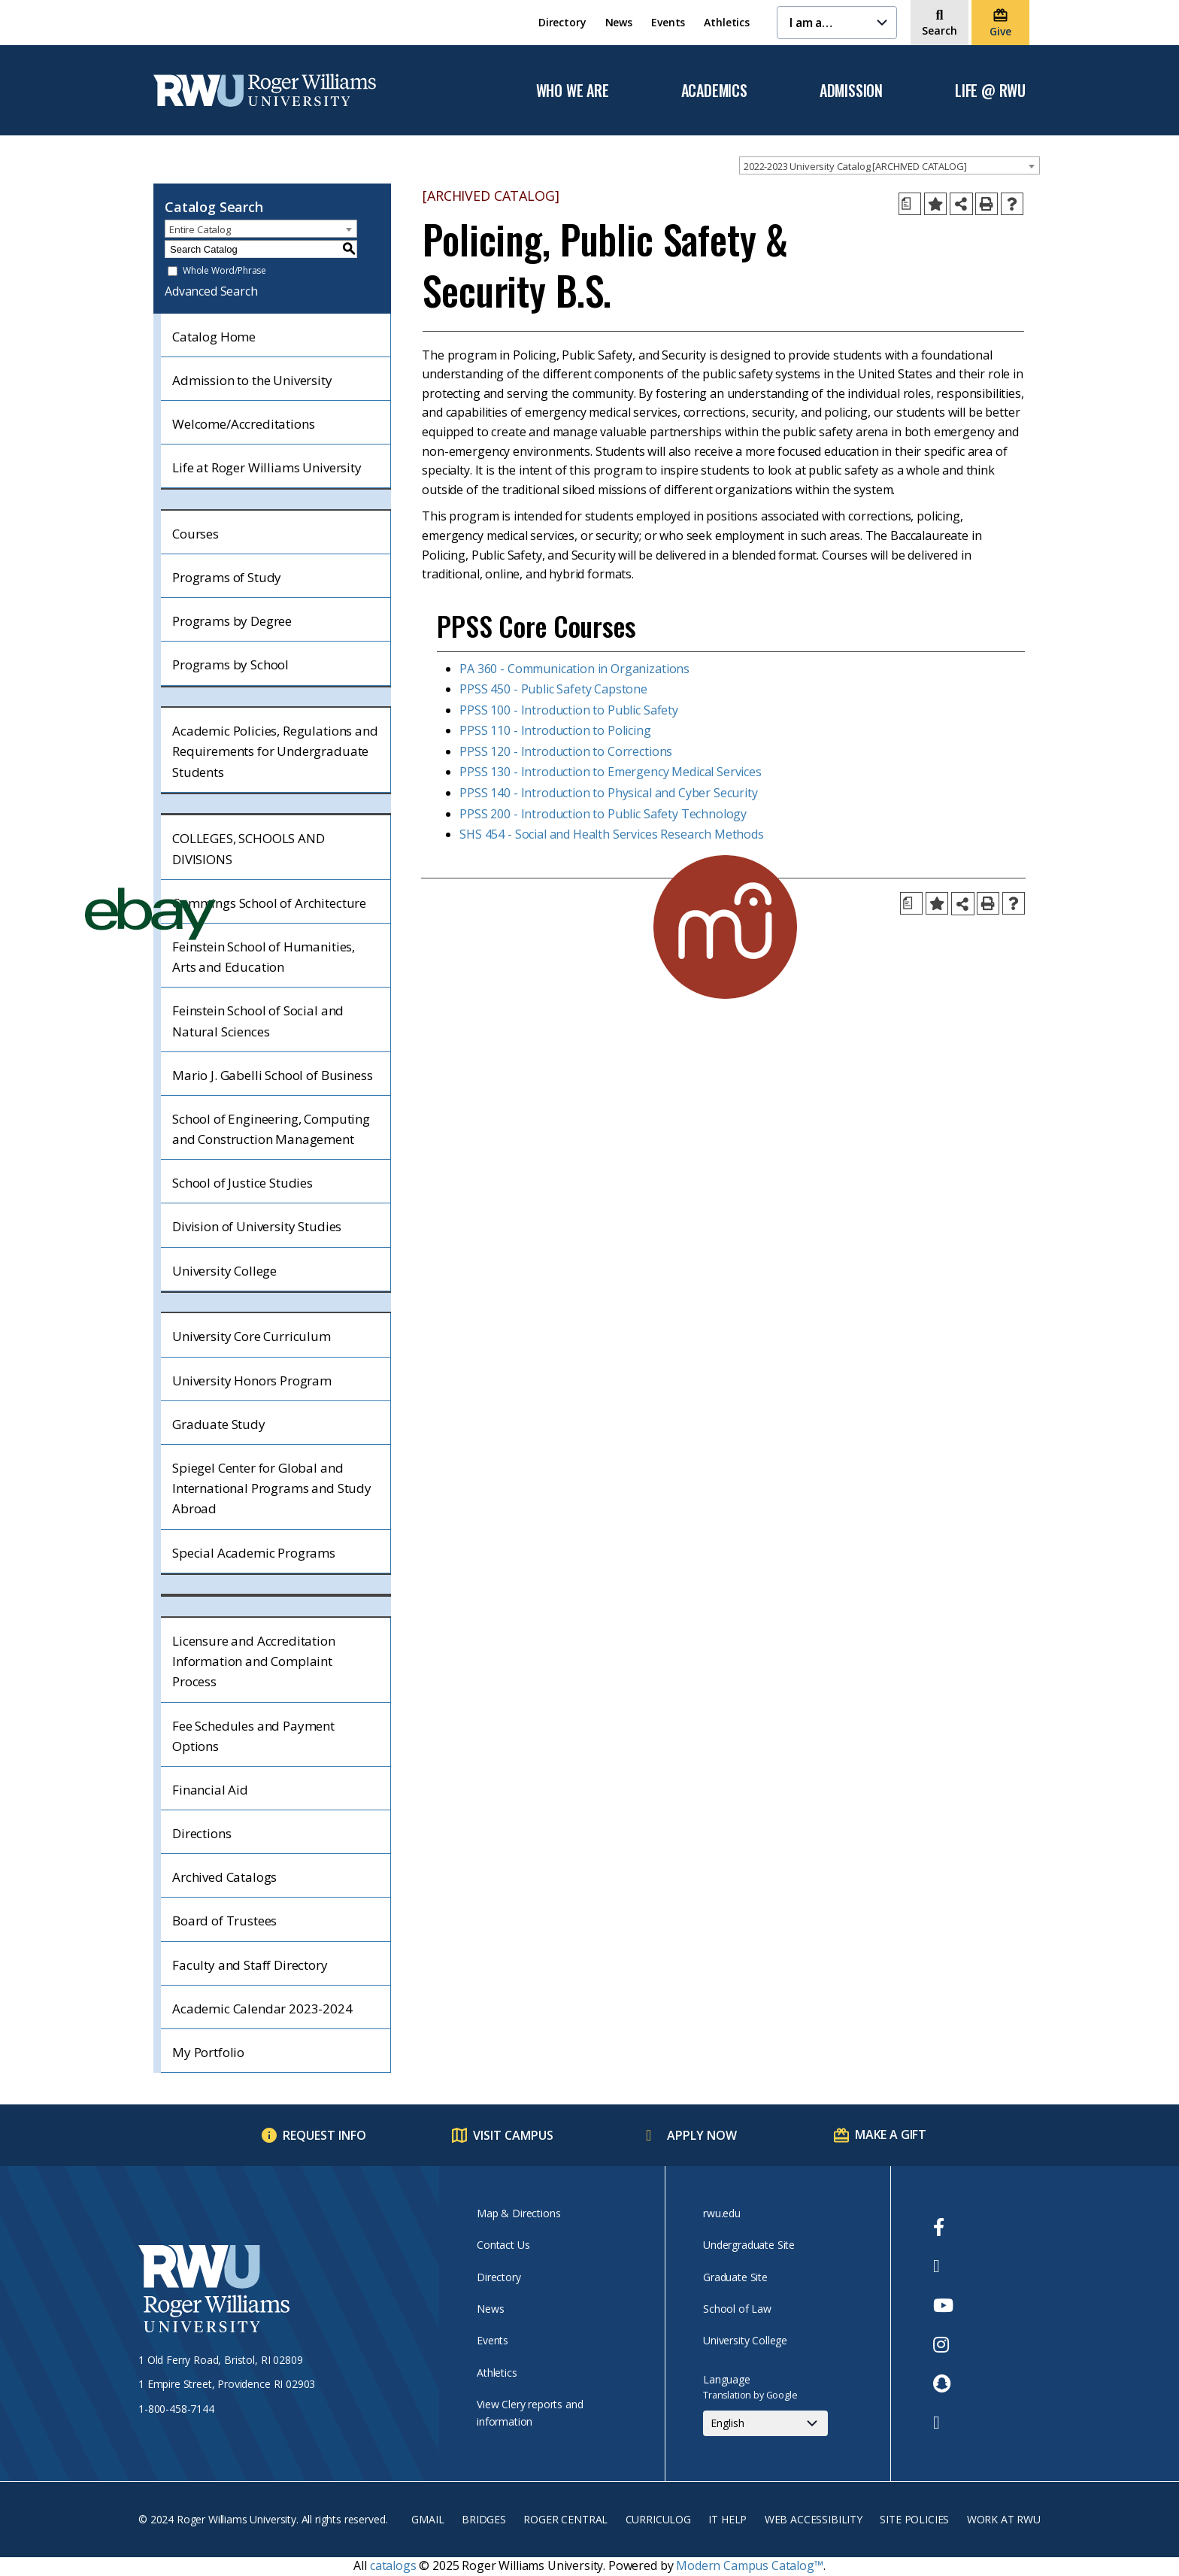 The image size is (1179, 2576). What do you see at coordinates (150, 914) in the screenshot?
I see `open the ebay app or website` at bounding box center [150, 914].